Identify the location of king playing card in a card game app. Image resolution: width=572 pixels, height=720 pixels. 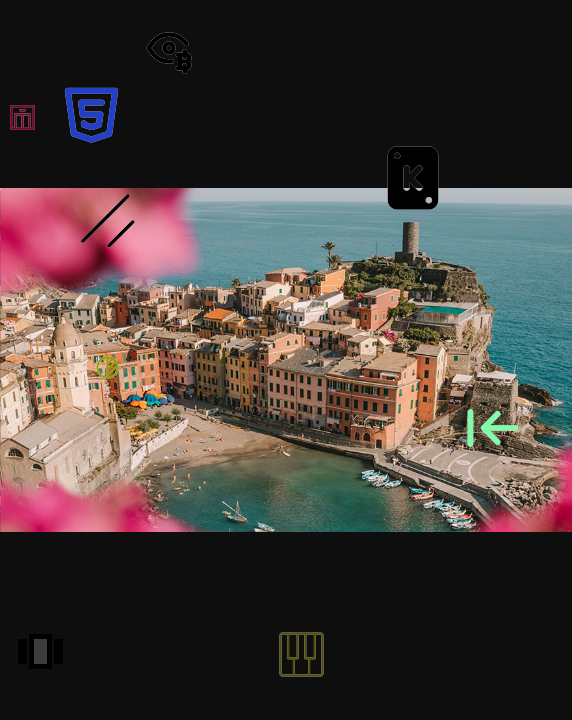
(413, 178).